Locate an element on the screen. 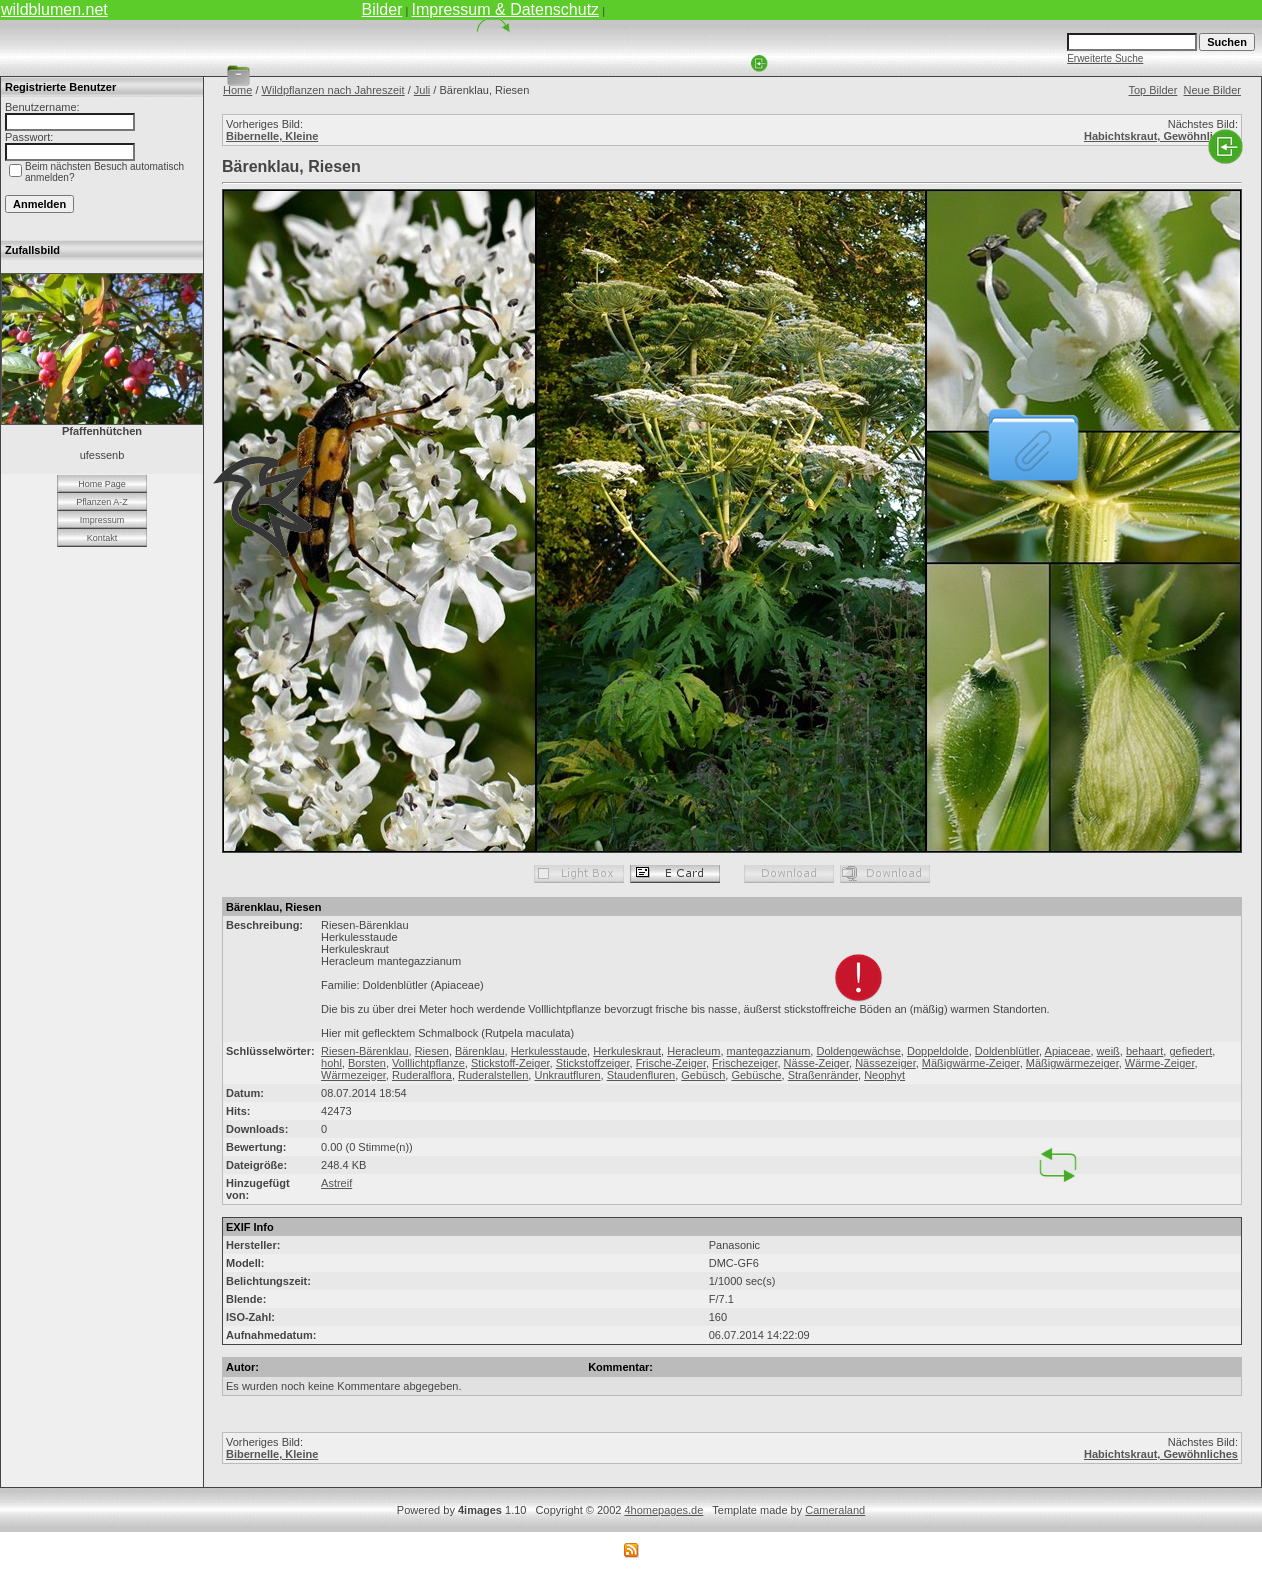 The height and width of the screenshot is (1569, 1262). open kate text editor is located at coordinates (266, 504).